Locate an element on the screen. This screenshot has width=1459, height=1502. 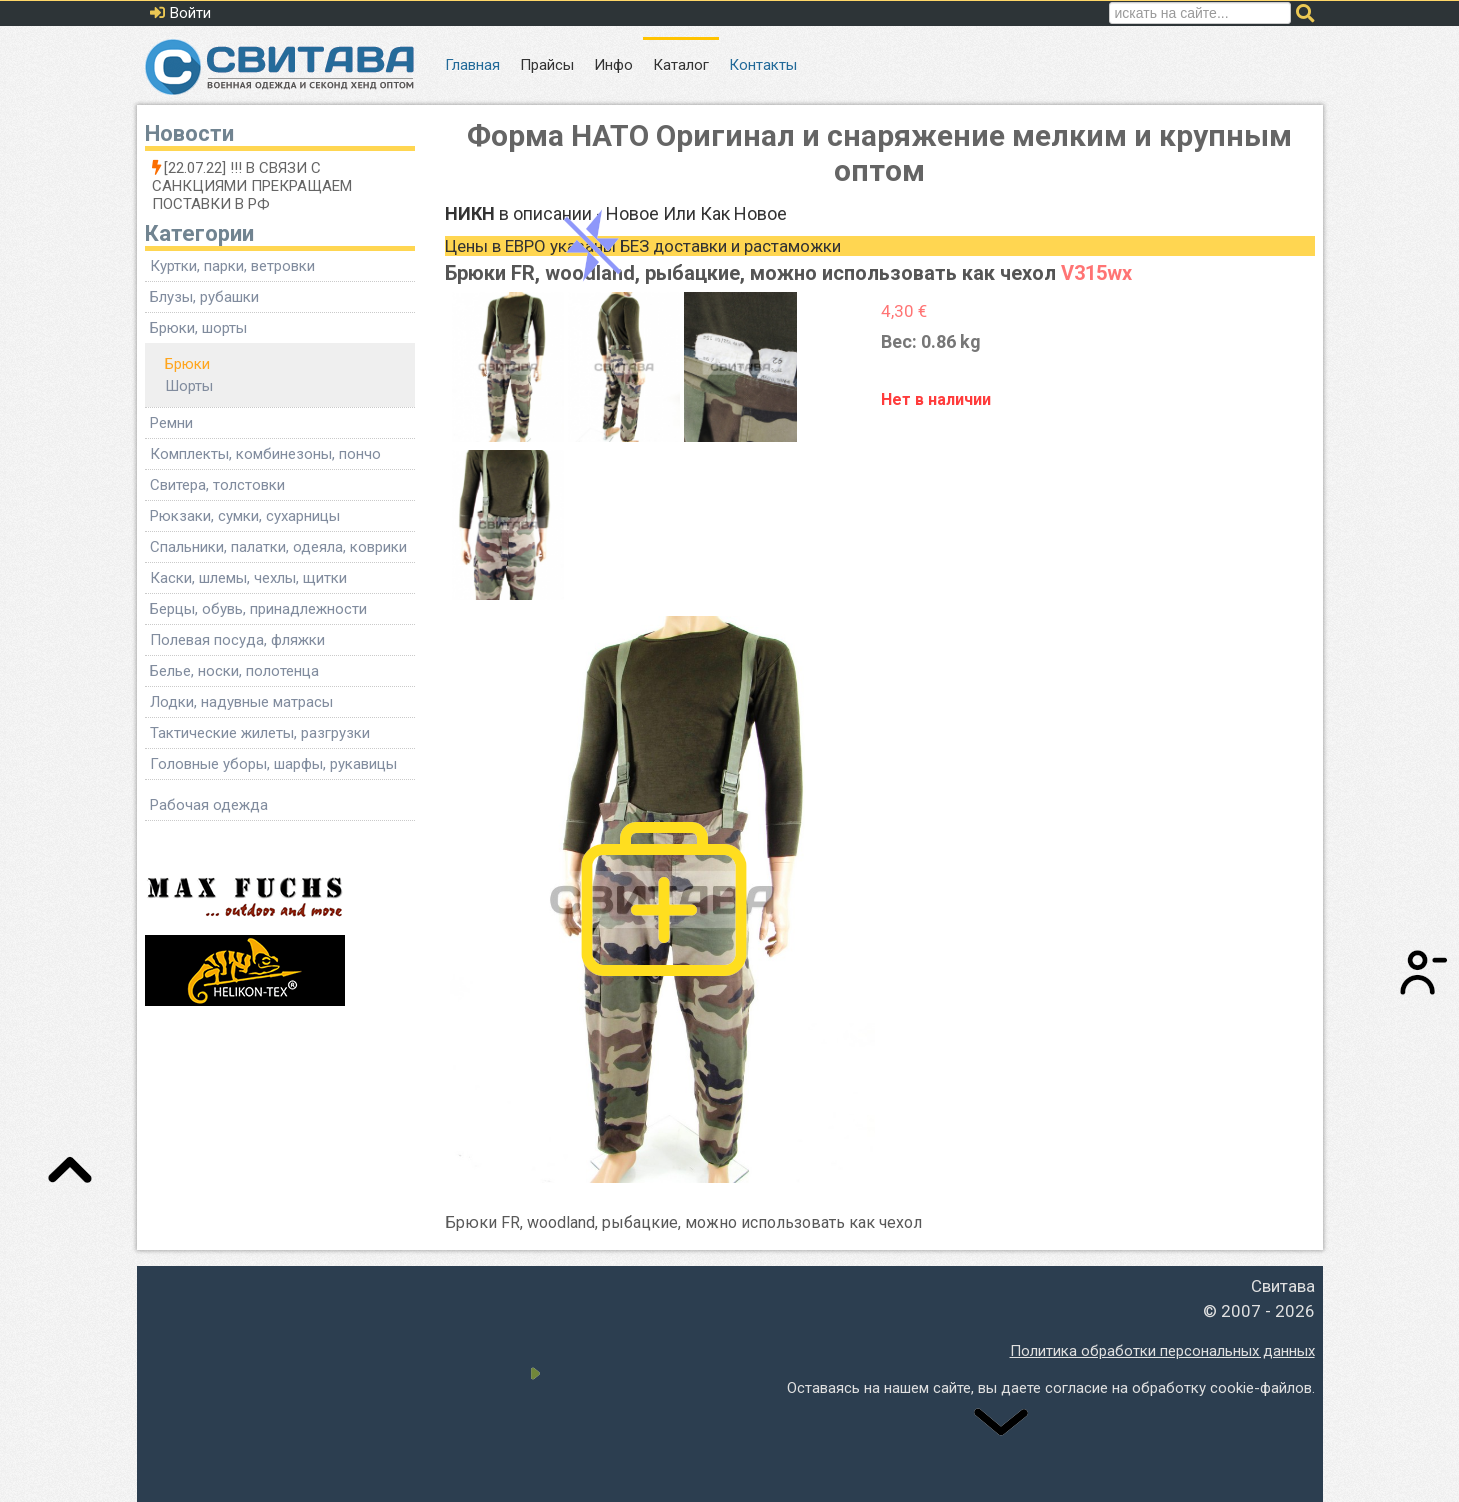
collapse an expanded section is located at coordinates (70, 1172).